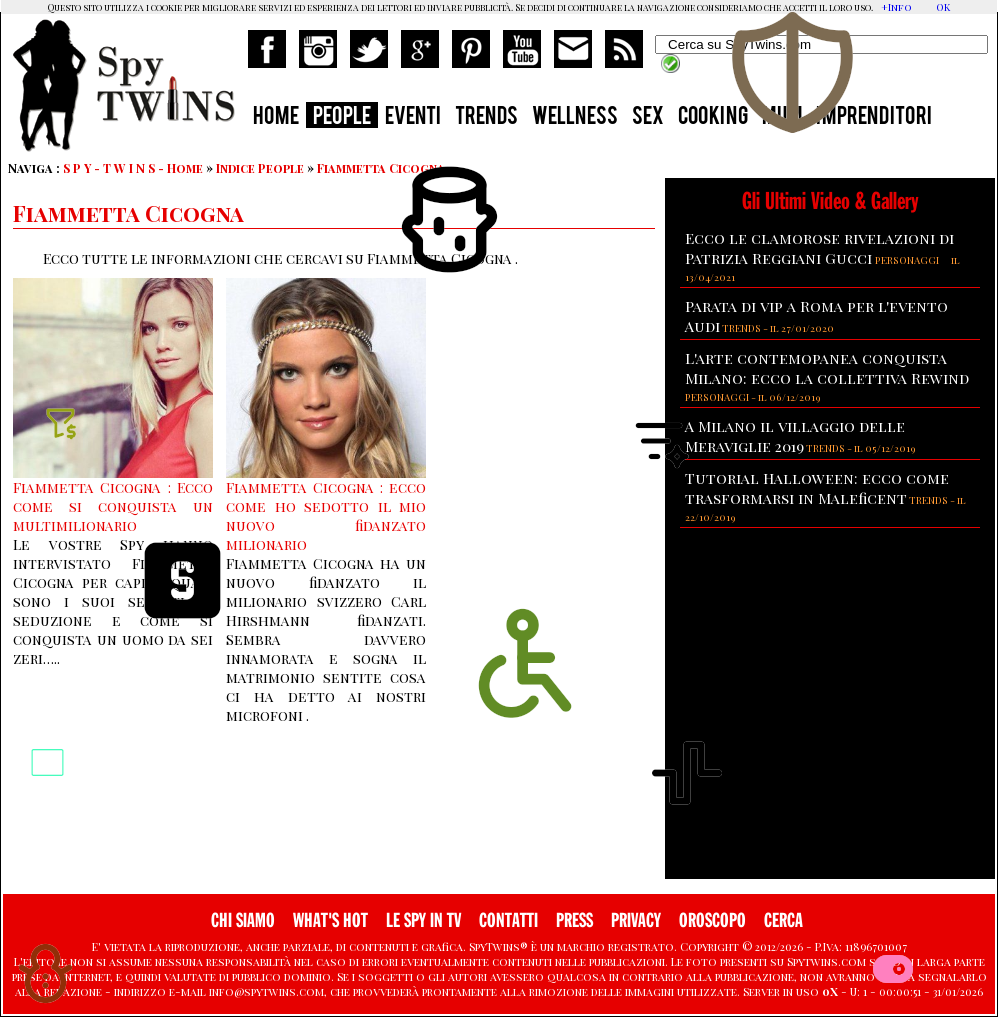 The width and height of the screenshot is (998, 1017). I want to click on indicates partial security or protection status, so click(792, 72).